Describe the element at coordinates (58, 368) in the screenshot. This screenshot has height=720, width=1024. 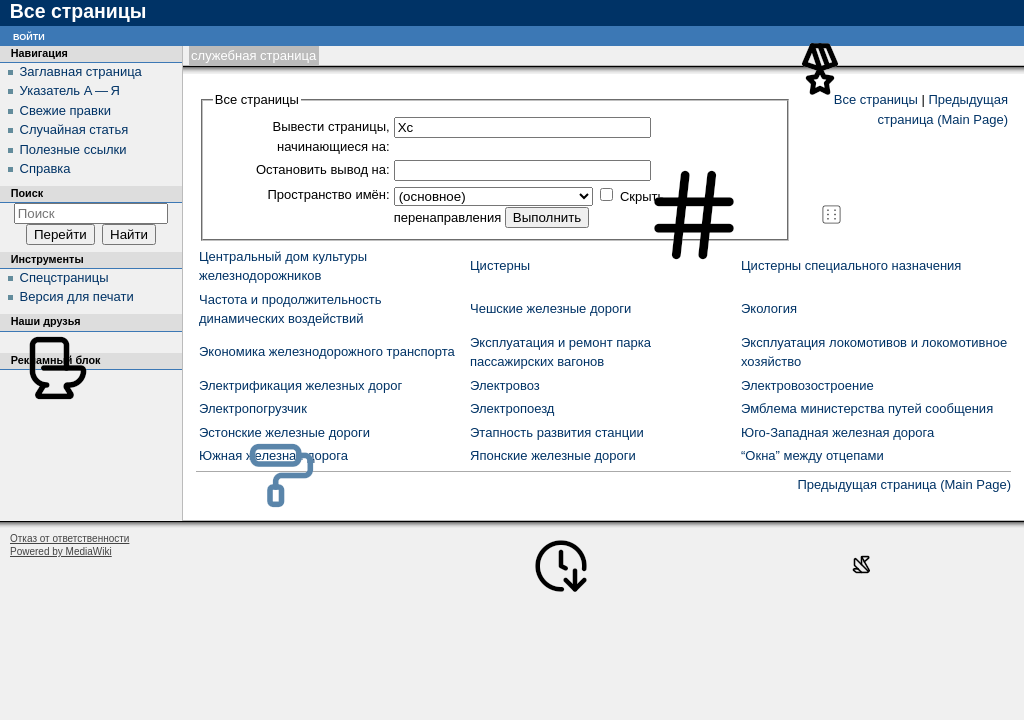
I see `locate nearby restroom facilities` at that location.